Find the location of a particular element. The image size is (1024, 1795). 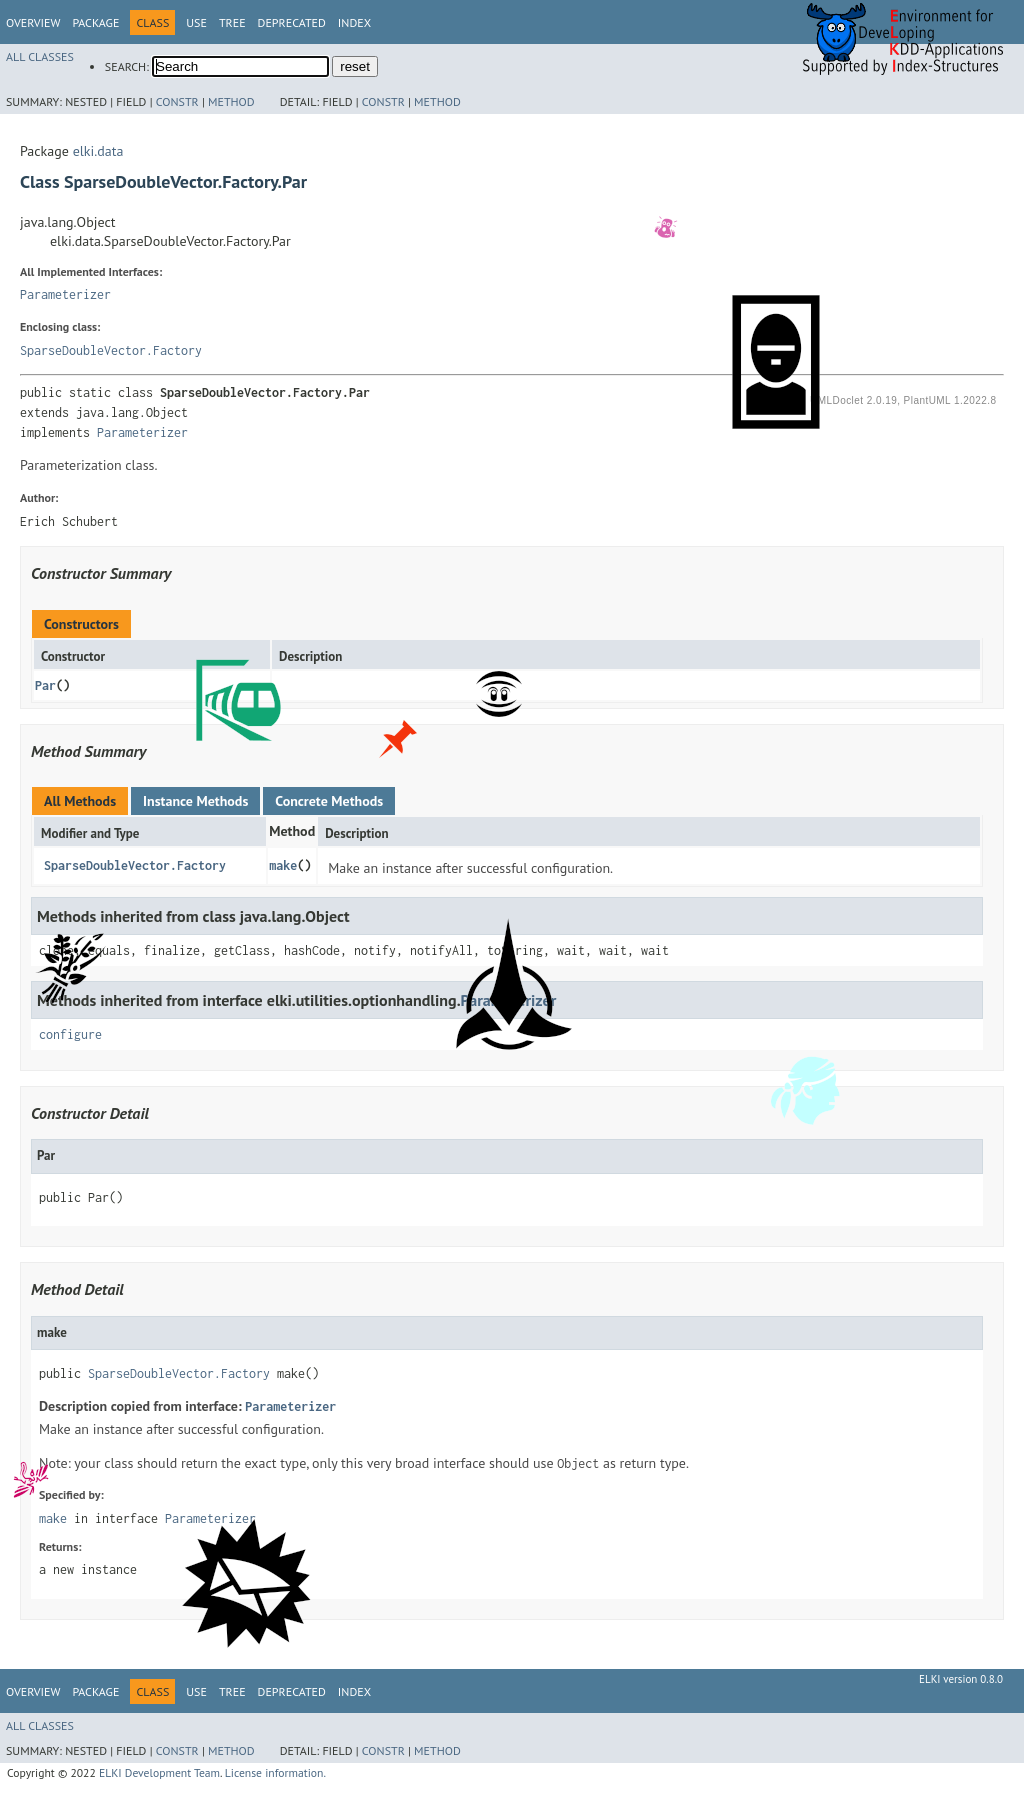

indicates a fear or horror game element is located at coordinates (665, 227).